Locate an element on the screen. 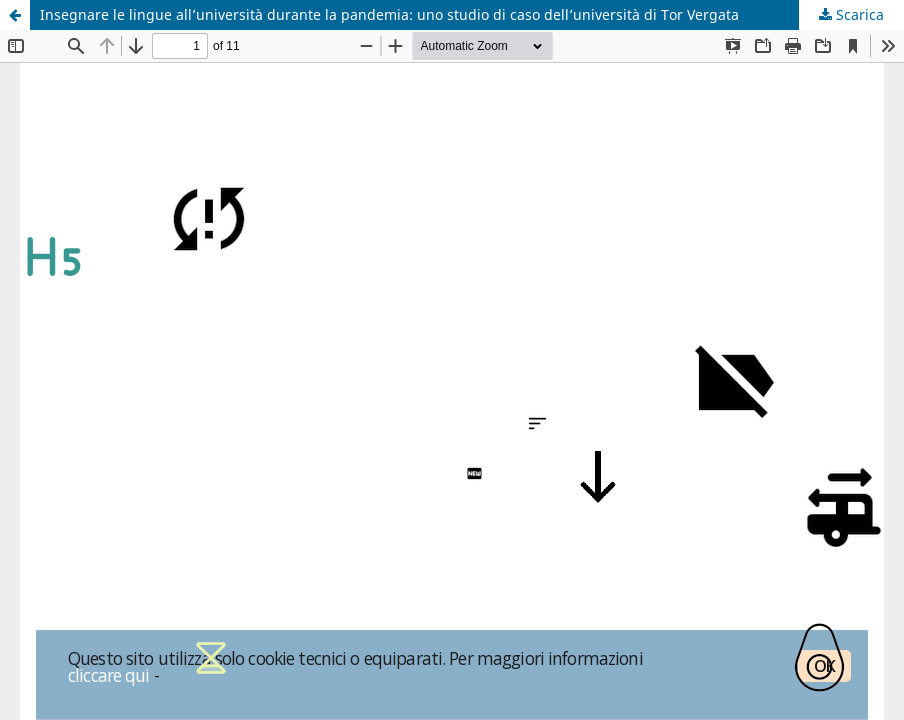 This screenshot has height=720, width=904. indicates healthy or vegetarian food options is located at coordinates (819, 657).